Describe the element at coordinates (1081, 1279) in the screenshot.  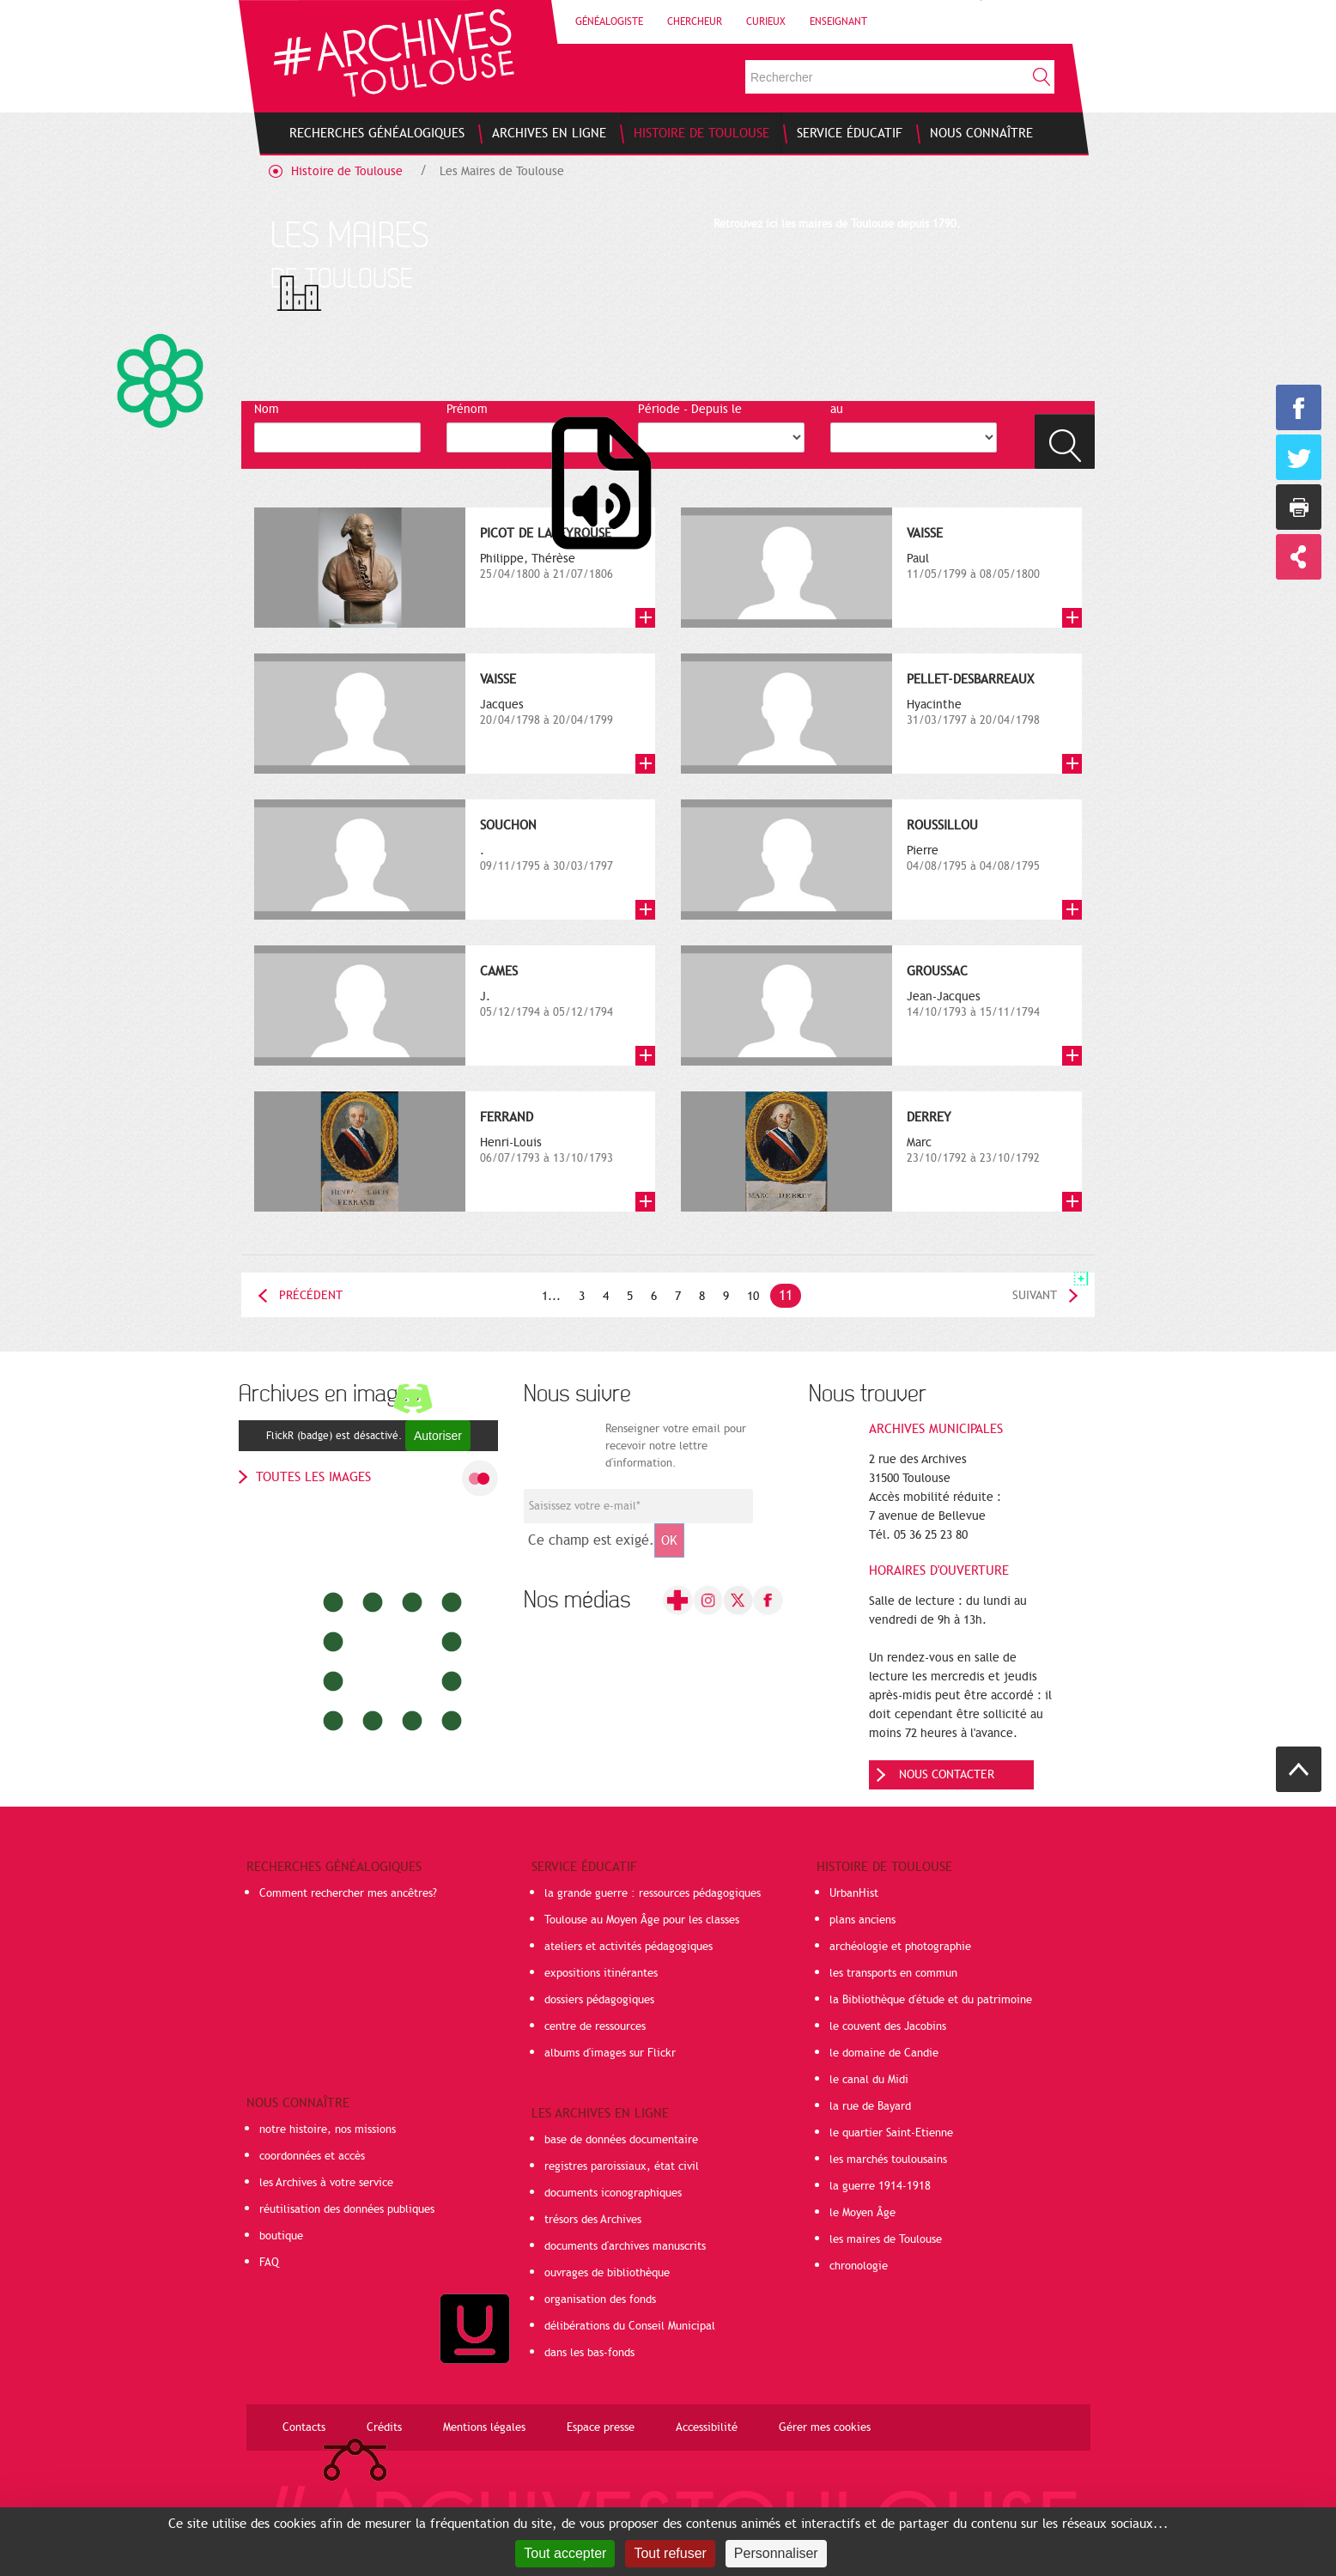
I see `add a right border to selected element` at that location.